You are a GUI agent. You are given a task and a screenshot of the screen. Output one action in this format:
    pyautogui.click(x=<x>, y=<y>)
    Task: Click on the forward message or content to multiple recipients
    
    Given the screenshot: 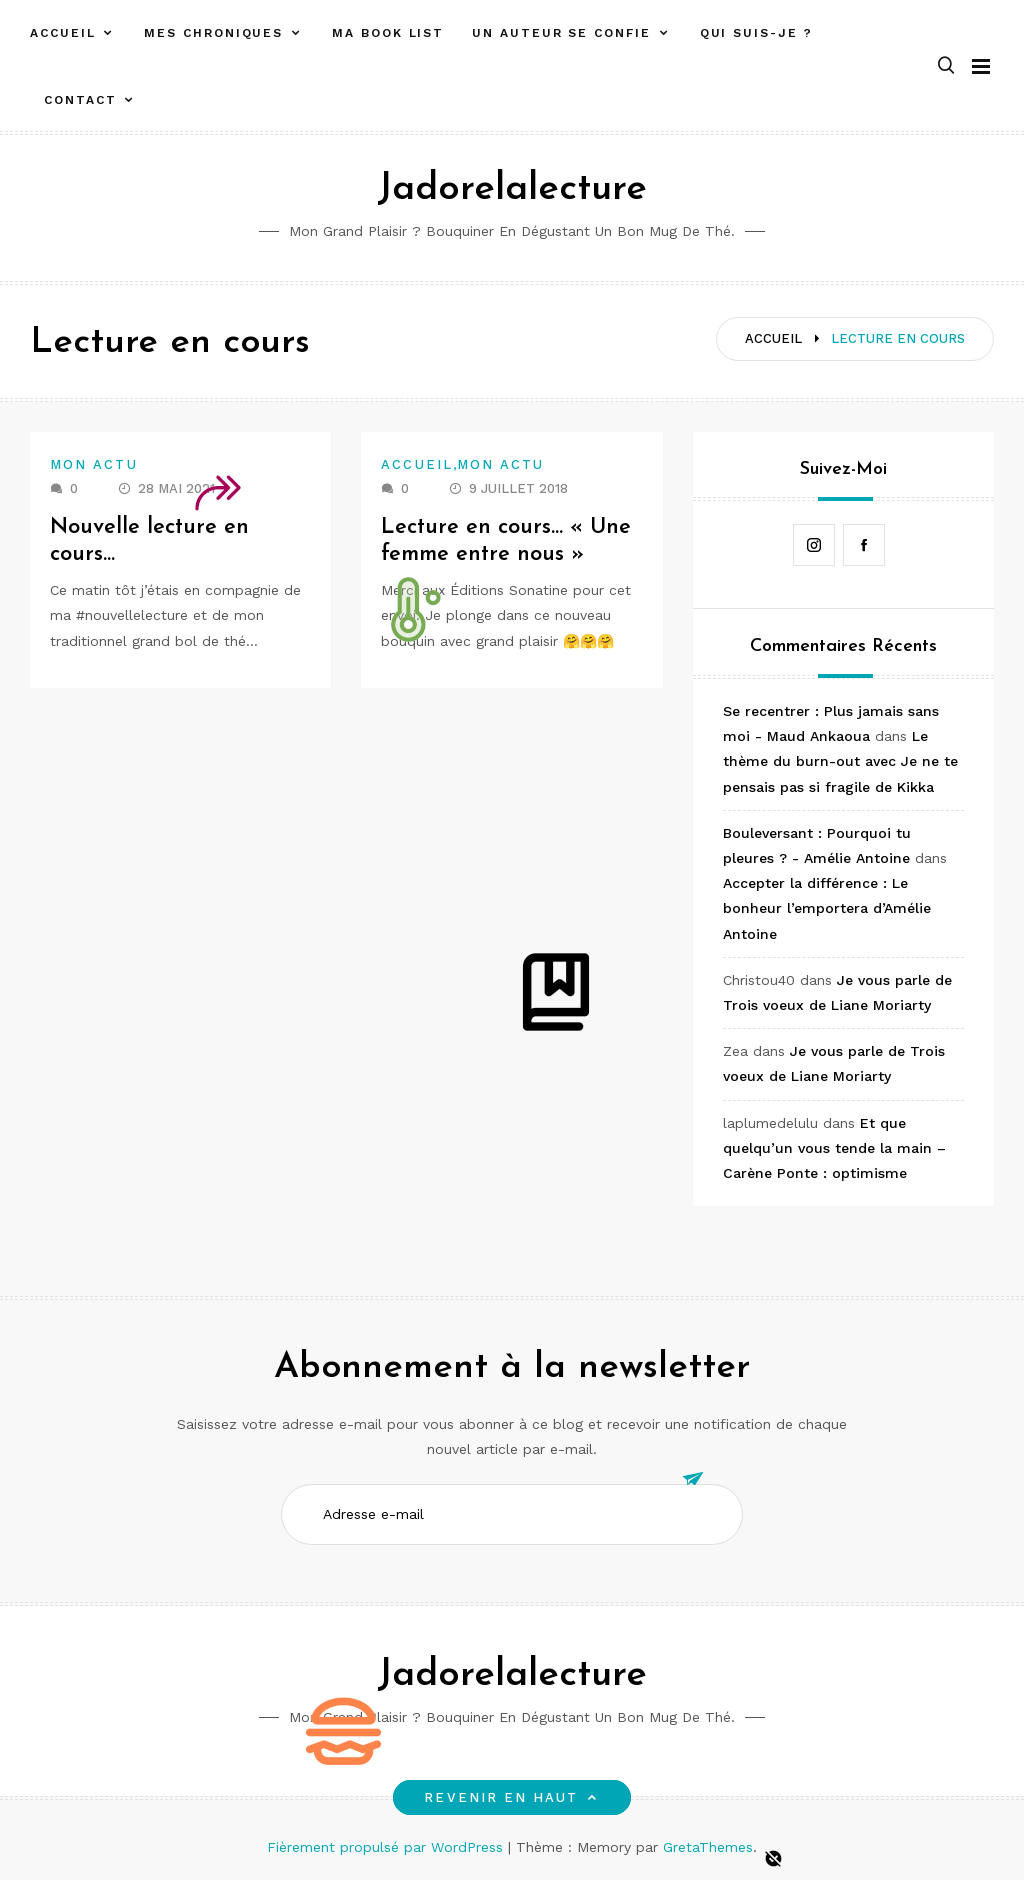 What is the action you would take?
    pyautogui.click(x=218, y=493)
    